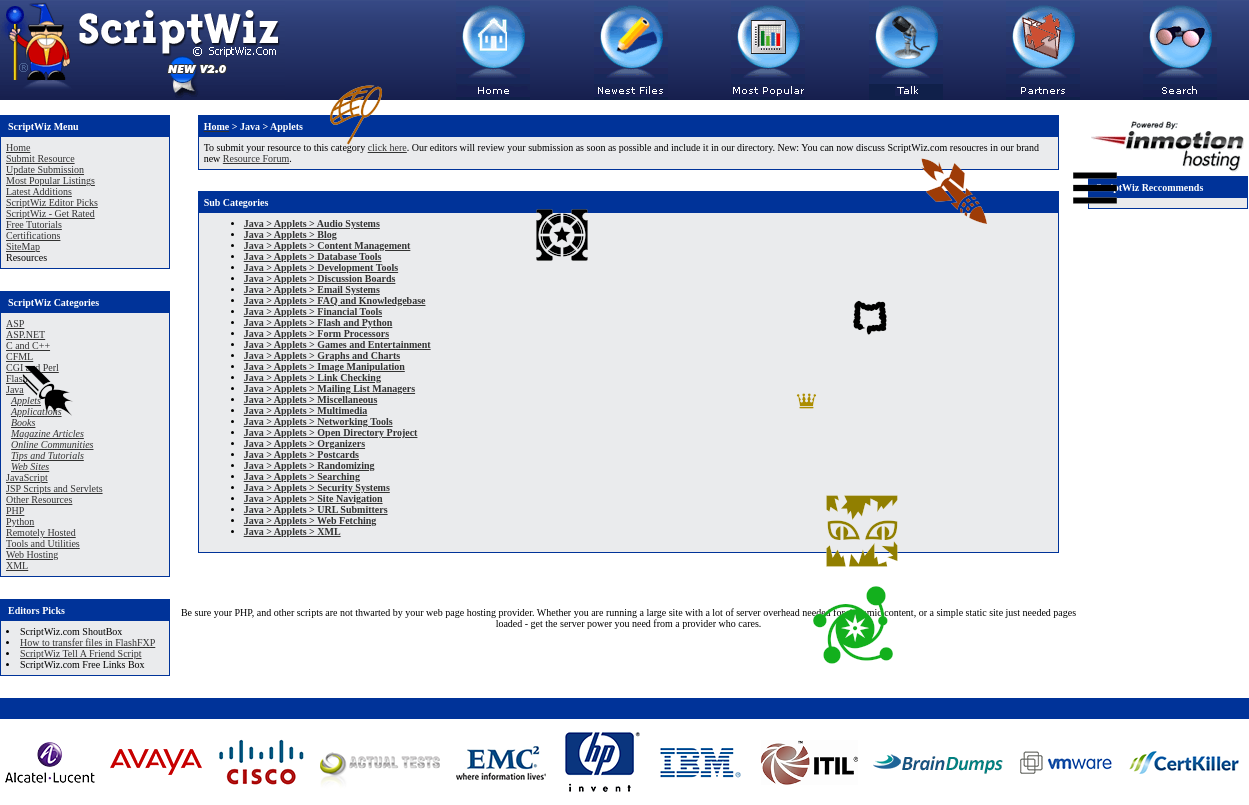  I want to click on toggle hidden or invisible mode, so click(862, 531).